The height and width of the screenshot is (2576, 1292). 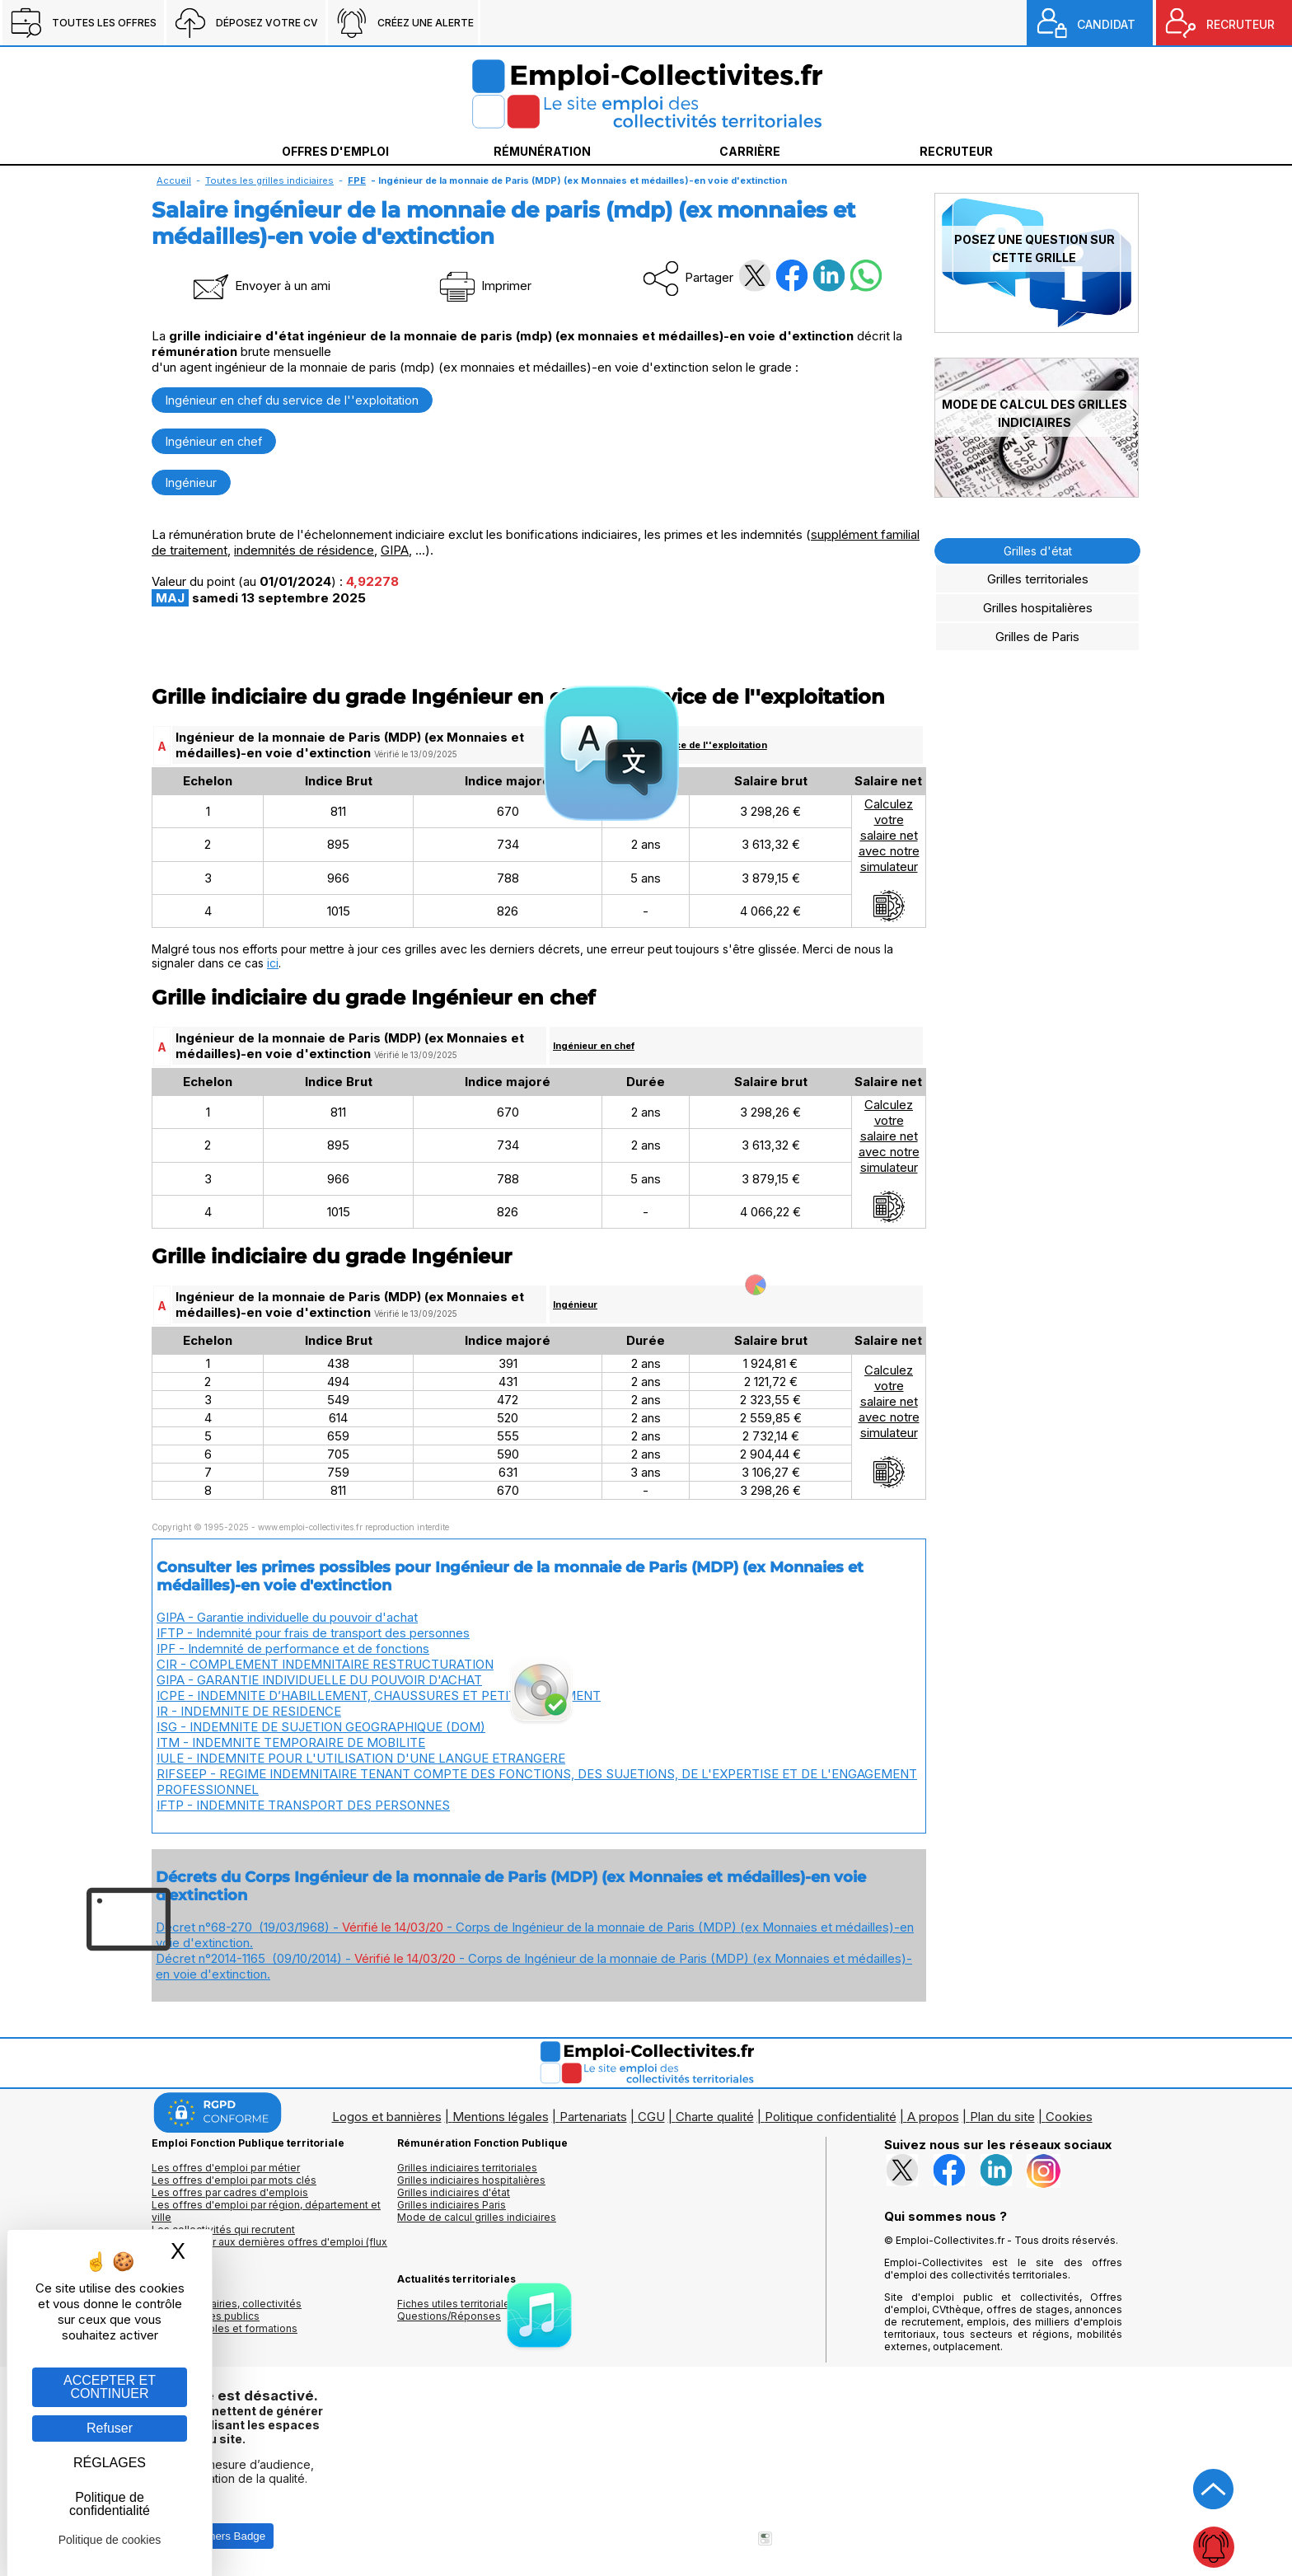 I want to click on open elisa music player, so click(x=539, y=2315).